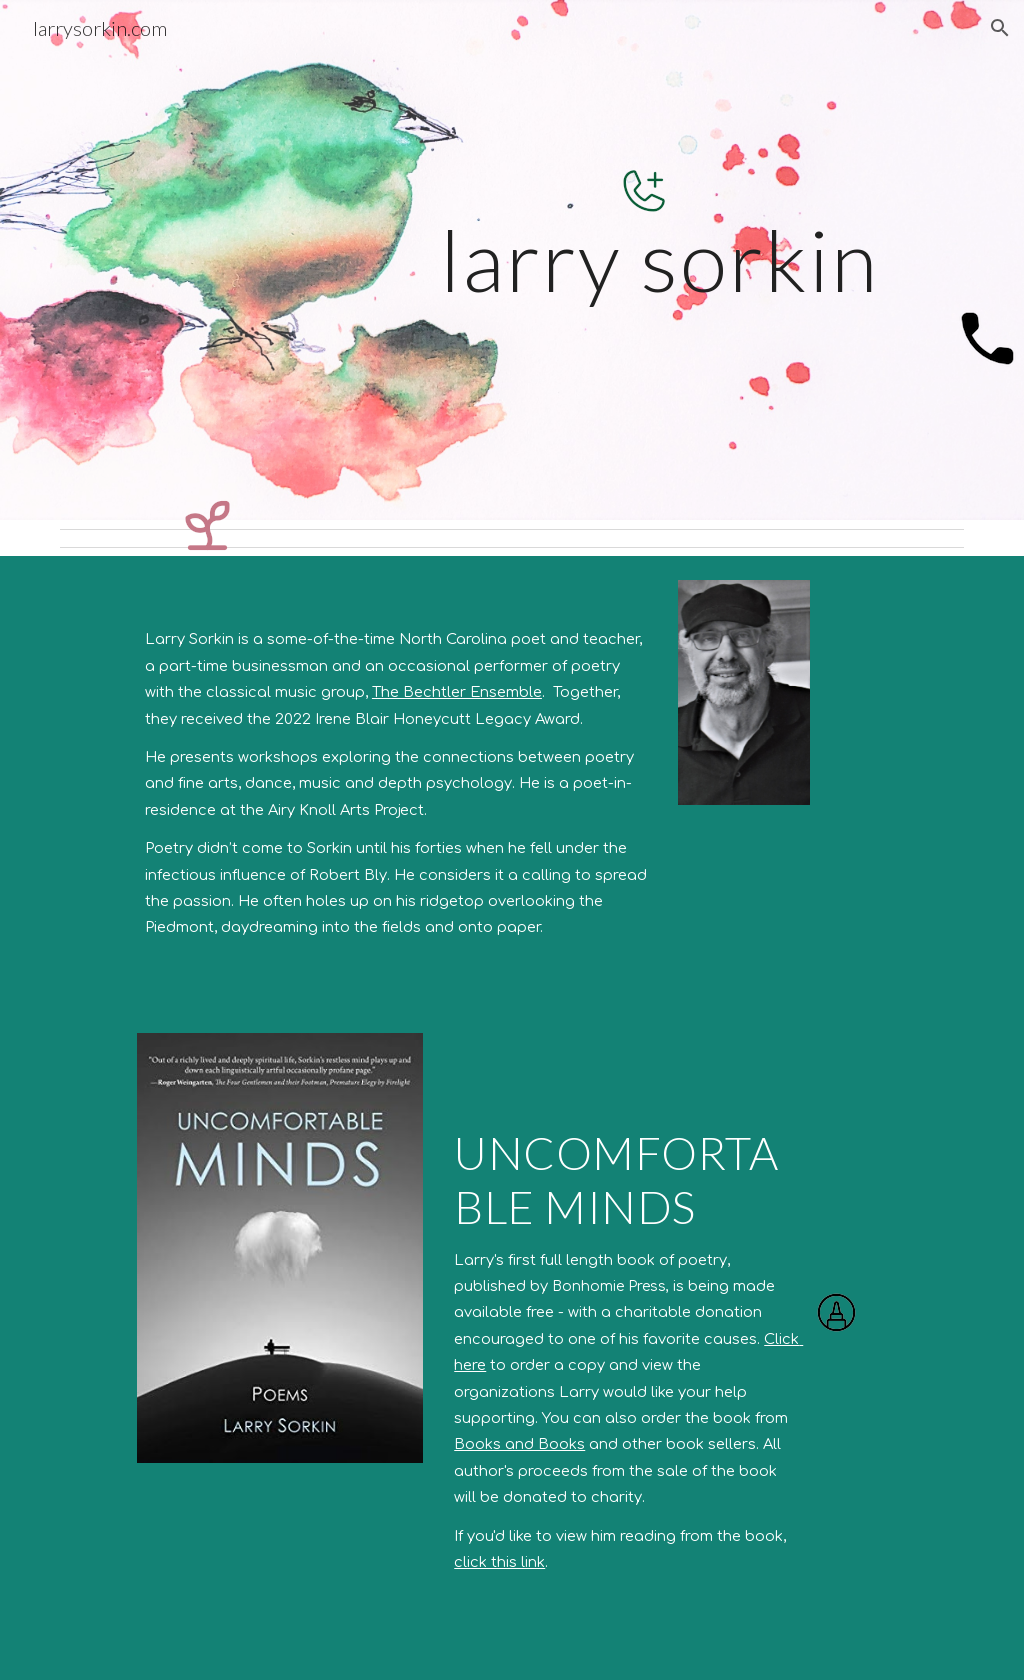 The width and height of the screenshot is (1024, 1680). I want to click on make a phone call, so click(987, 338).